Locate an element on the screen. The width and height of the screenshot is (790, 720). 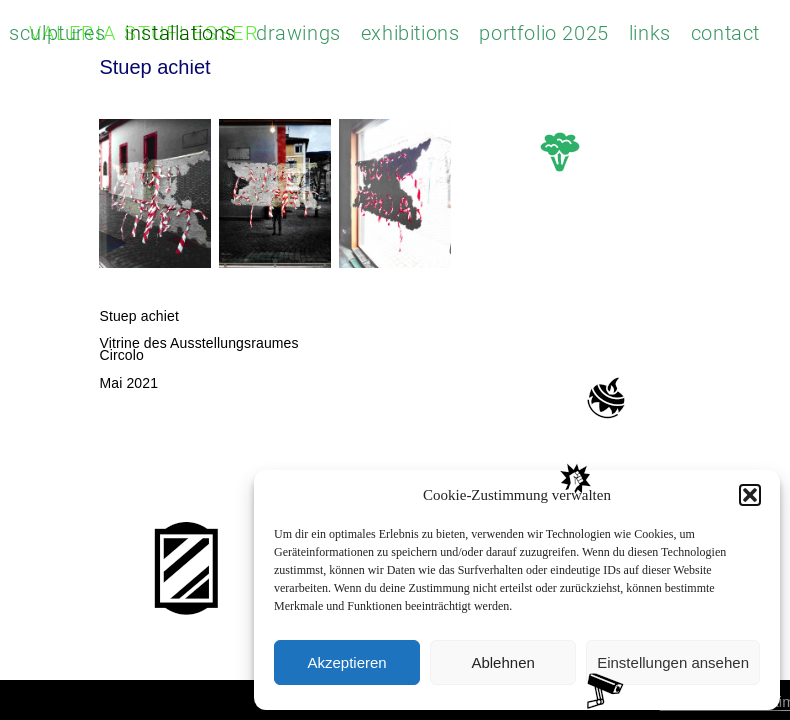
use an incendiary or fire-based weapon is located at coordinates (606, 398).